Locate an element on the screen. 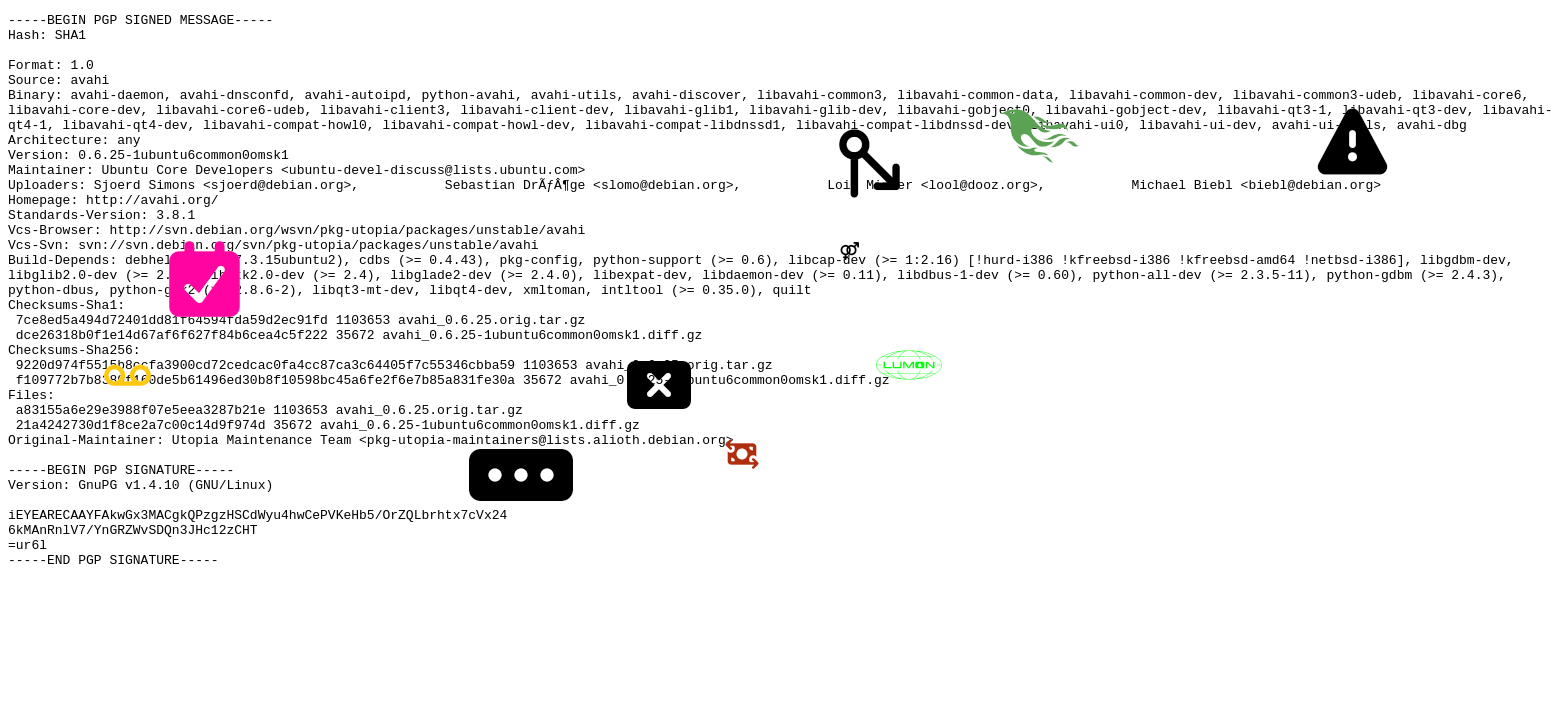  access more options or actions is located at coordinates (521, 475).